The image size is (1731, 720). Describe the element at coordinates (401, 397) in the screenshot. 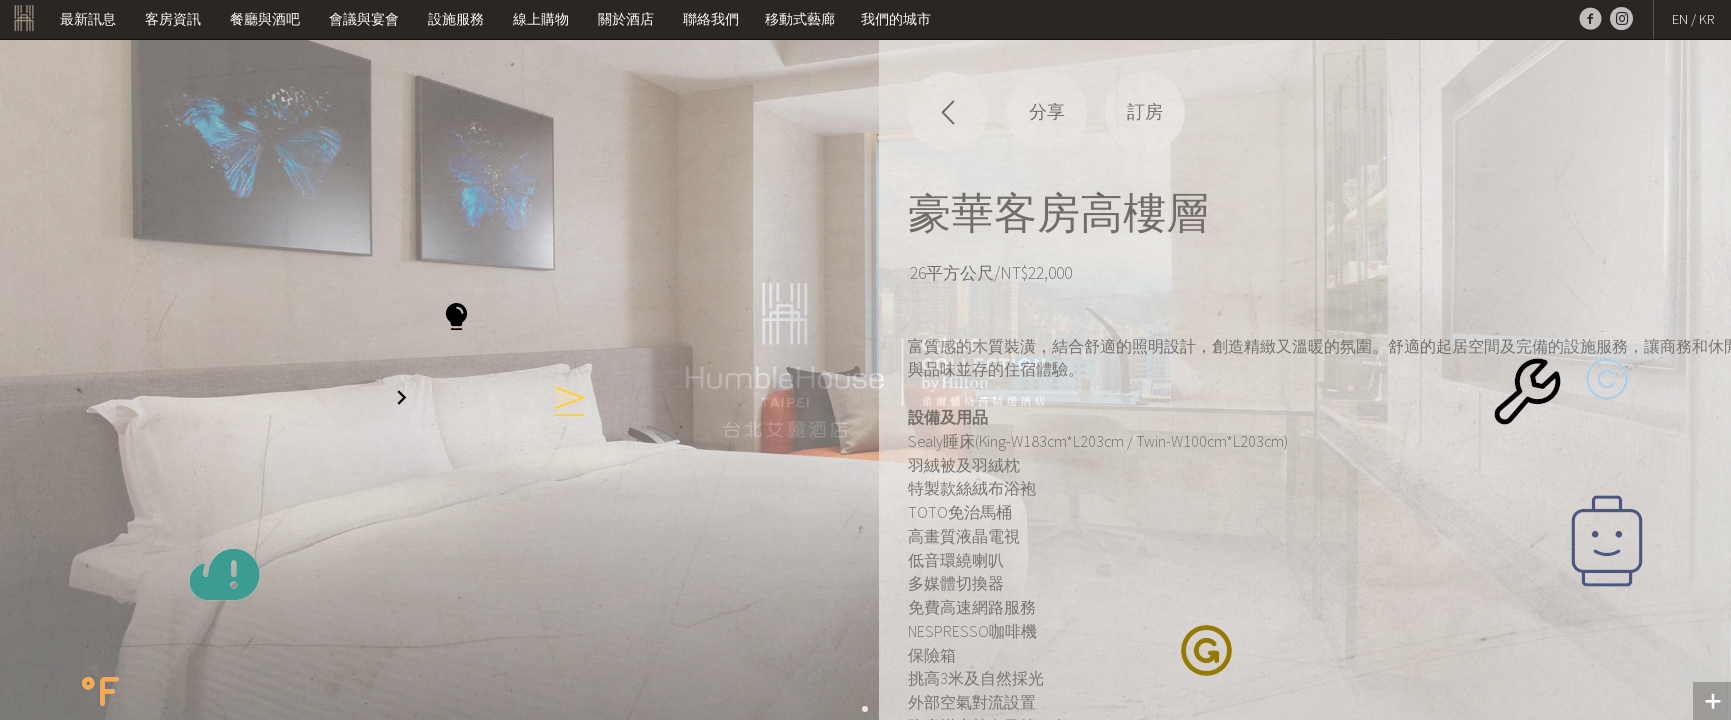

I see `navigate to the next item or page` at that location.